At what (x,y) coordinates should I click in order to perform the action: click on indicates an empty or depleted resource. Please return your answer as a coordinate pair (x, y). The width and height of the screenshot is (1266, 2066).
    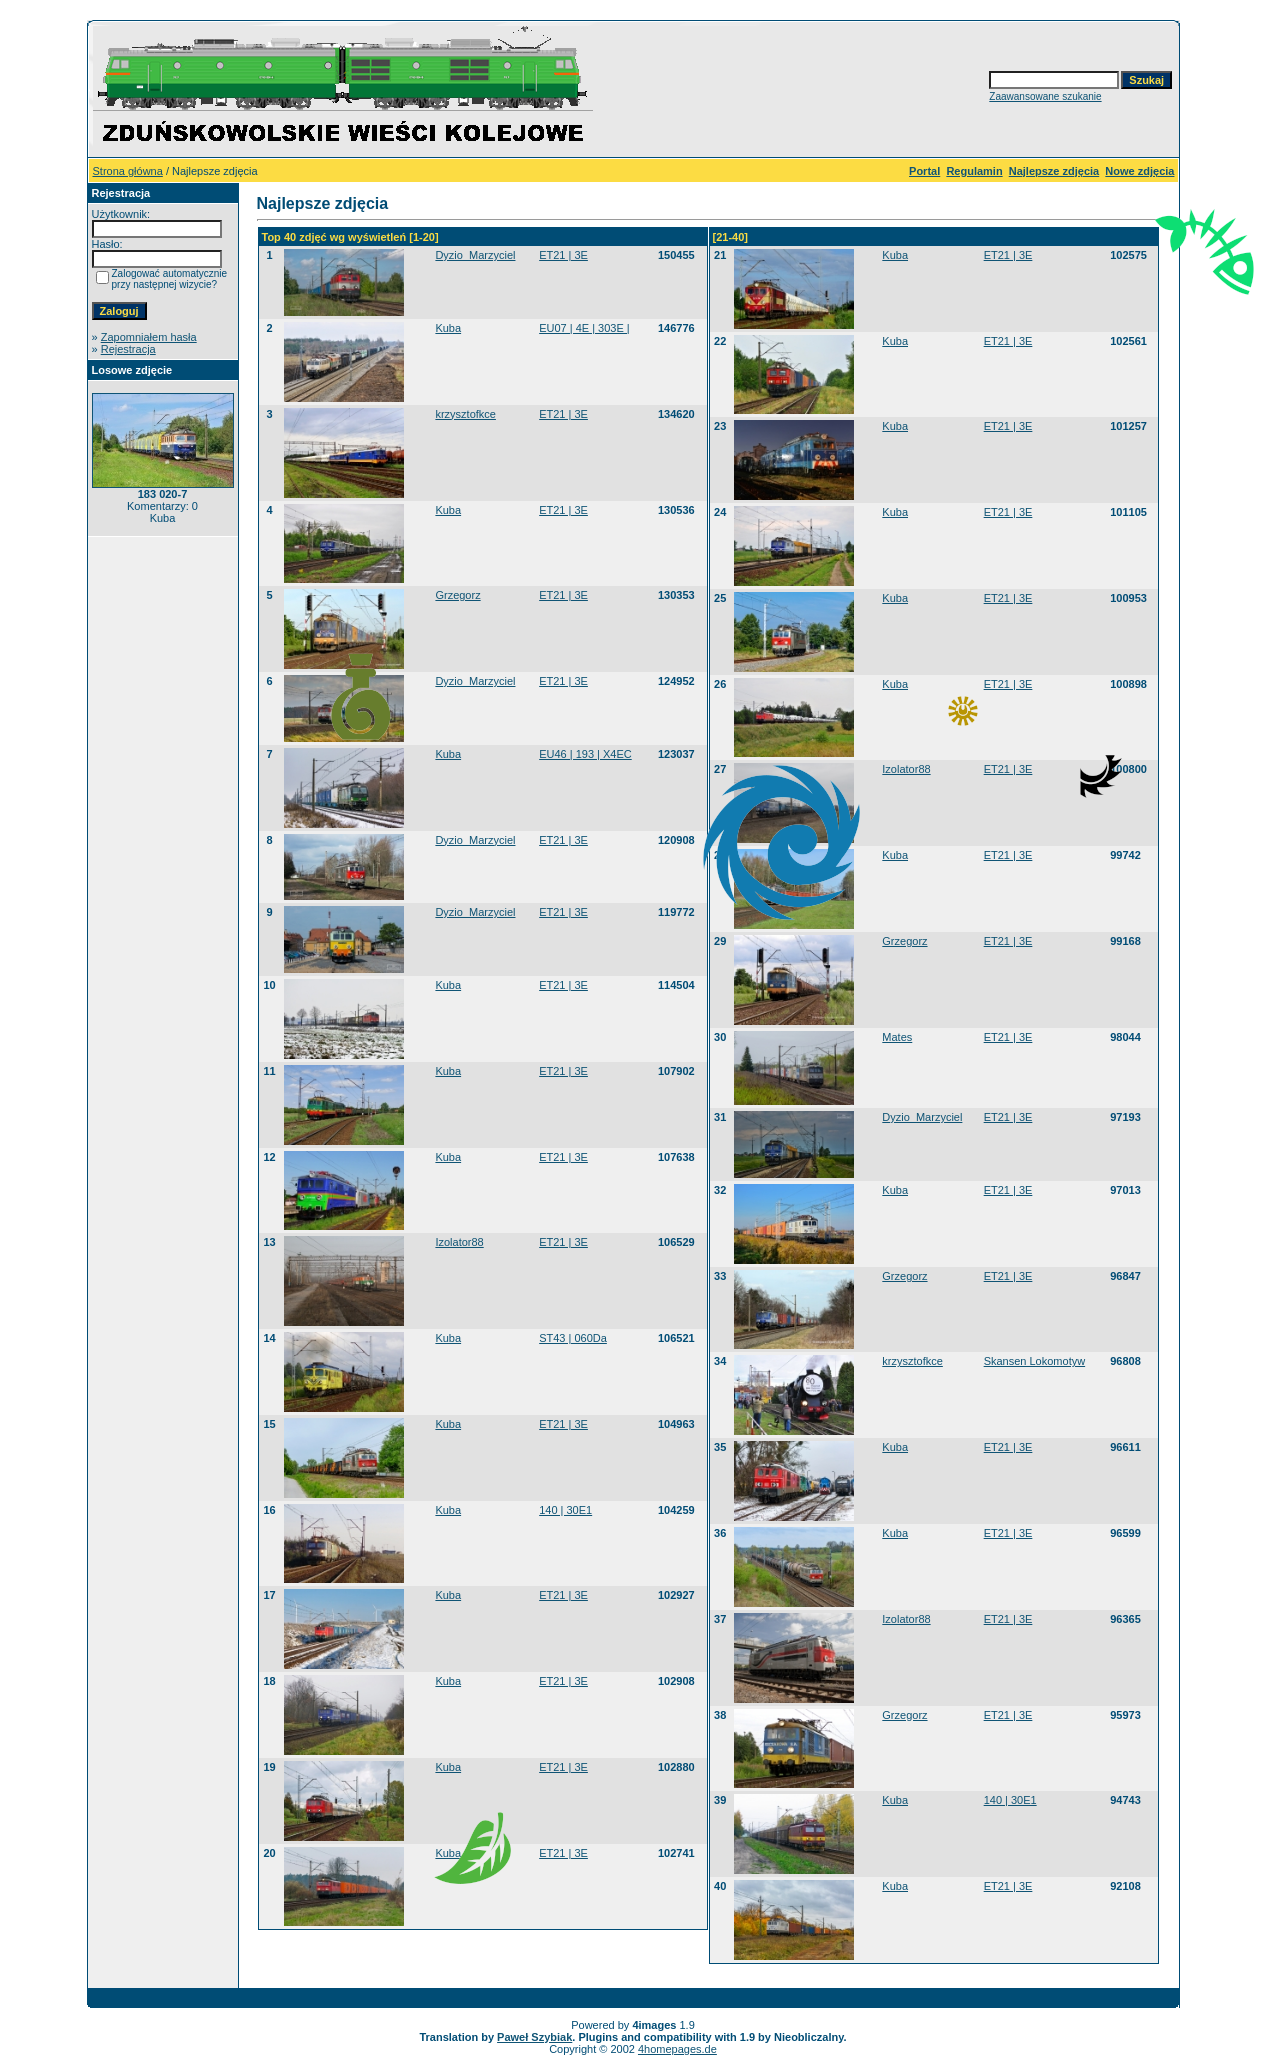
    Looking at the image, I should click on (1204, 251).